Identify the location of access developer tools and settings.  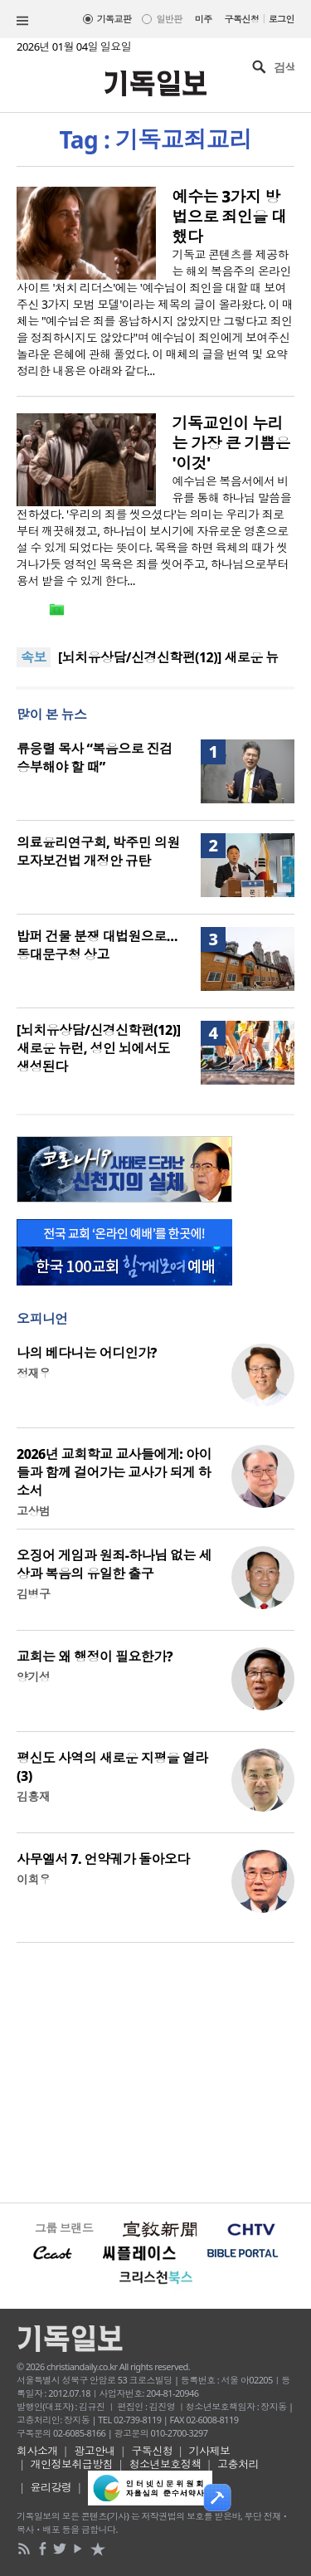
(217, 2498).